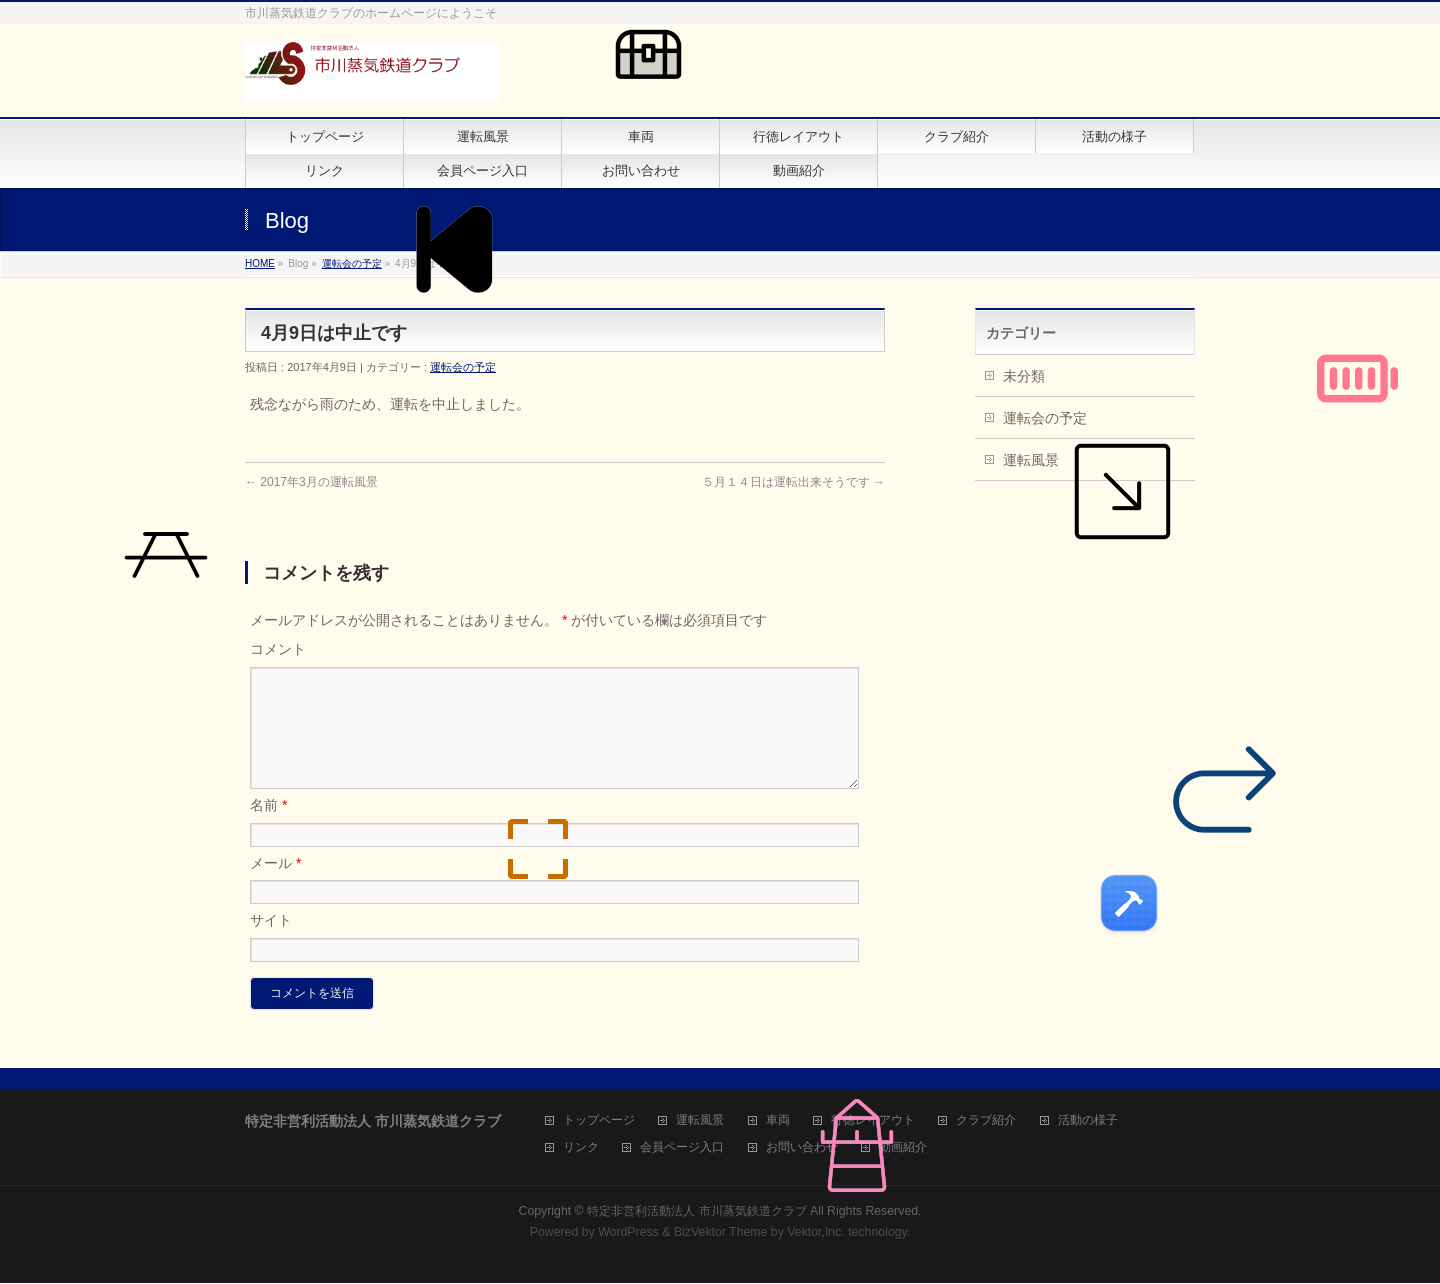  What do you see at coordinates (648, 55) in the screenshot?
I see `access your rewards or collectibles` at bounding box center [648, 55].